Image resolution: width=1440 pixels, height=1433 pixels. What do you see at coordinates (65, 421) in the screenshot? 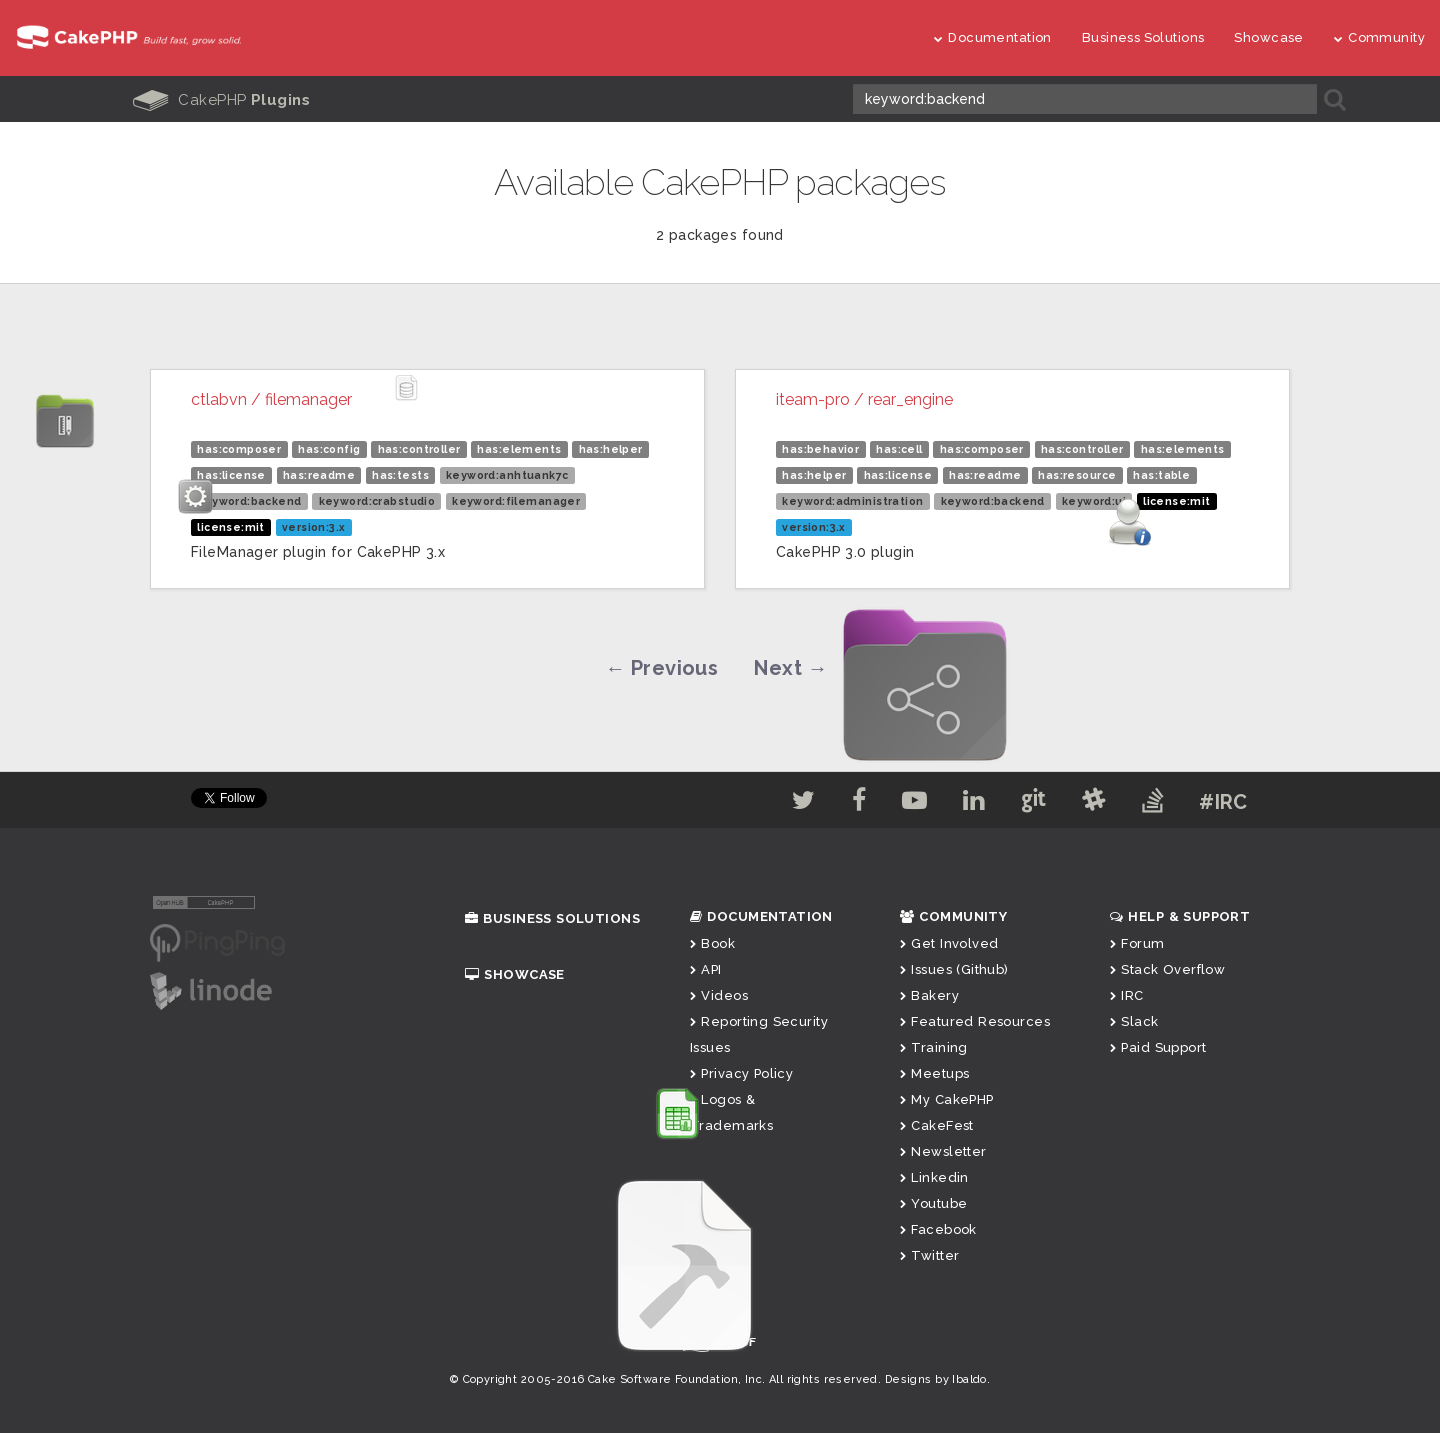
I see `open templates folder` at bounding box center [65, 421].